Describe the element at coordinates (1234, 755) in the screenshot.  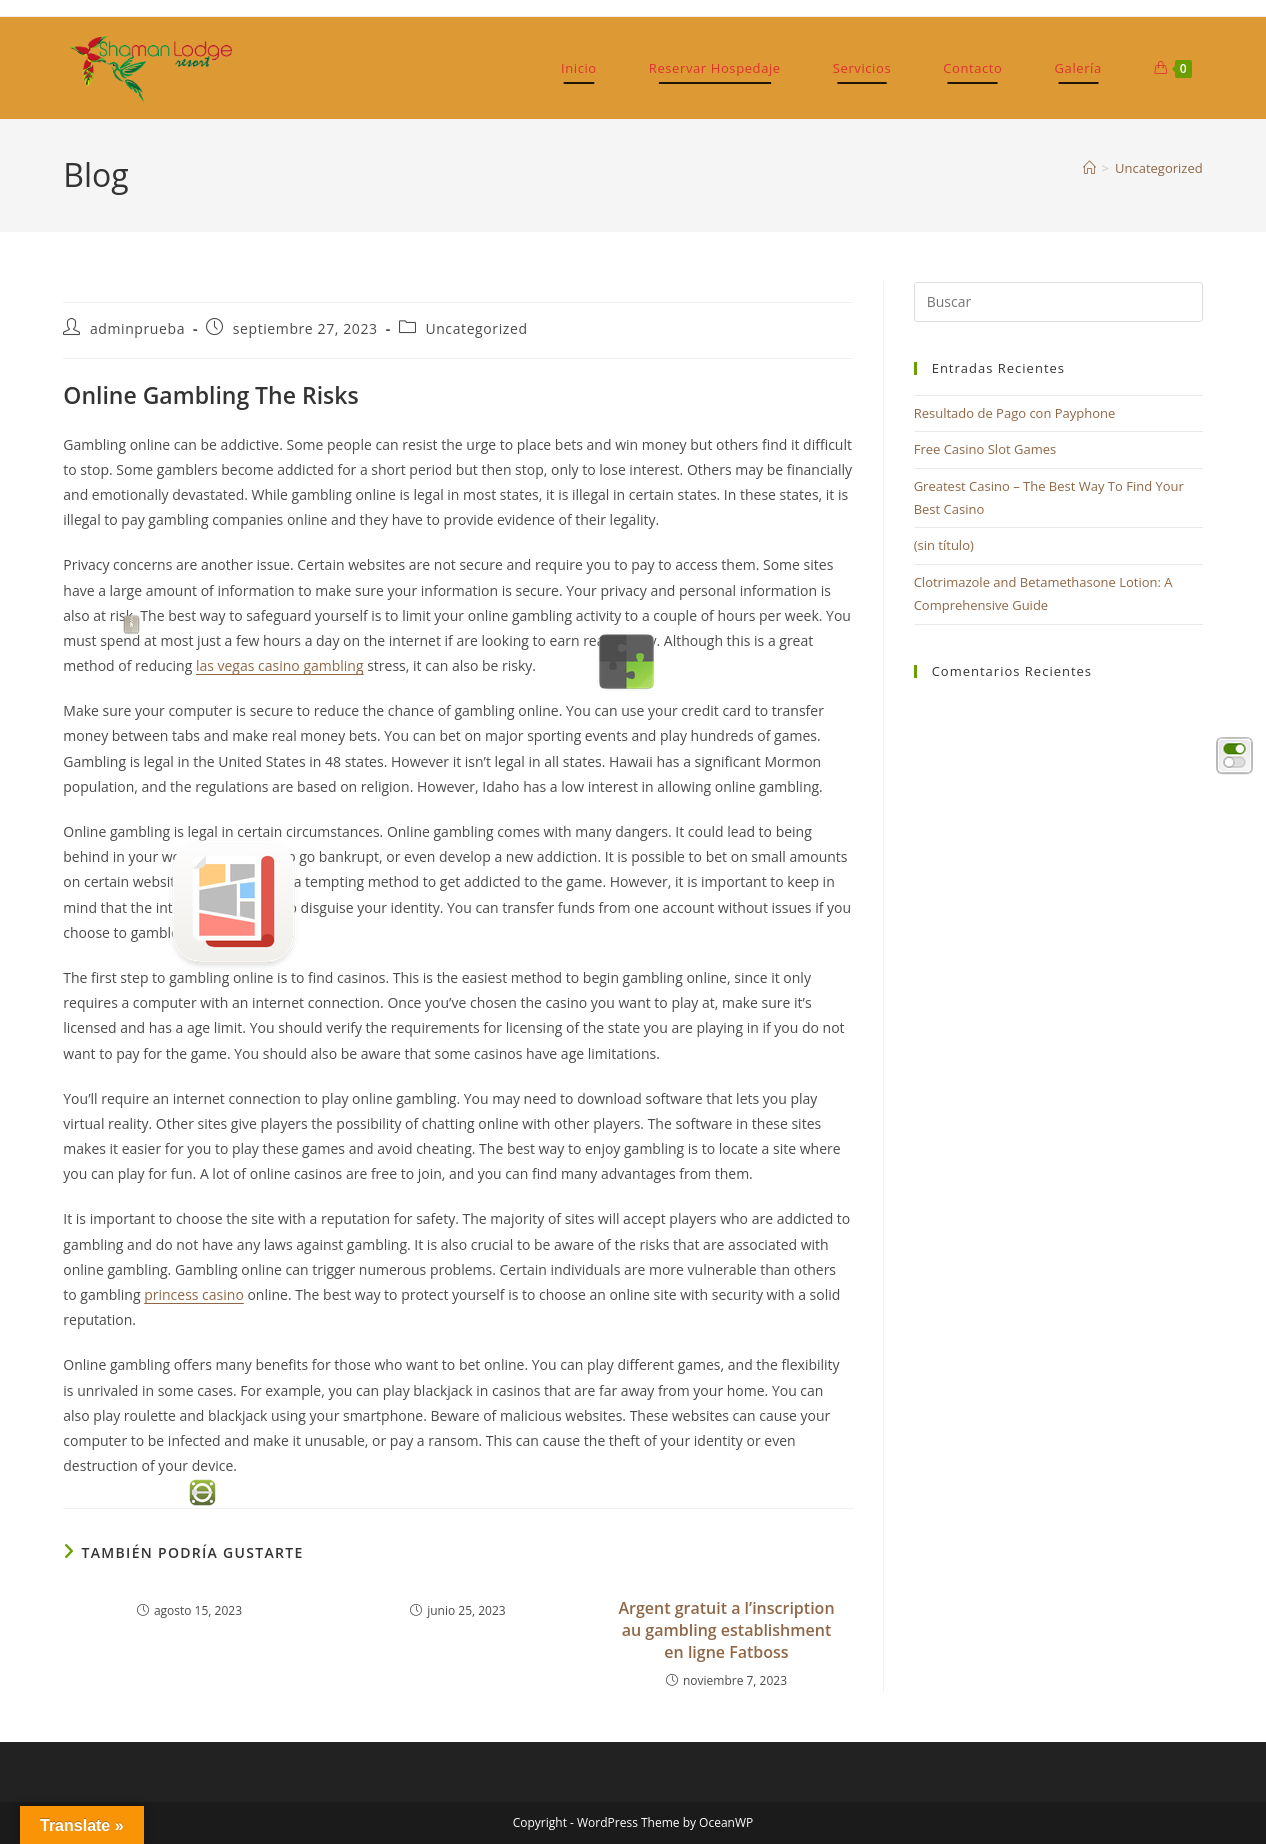
I see `open system tweaks or settings customization` at that location.